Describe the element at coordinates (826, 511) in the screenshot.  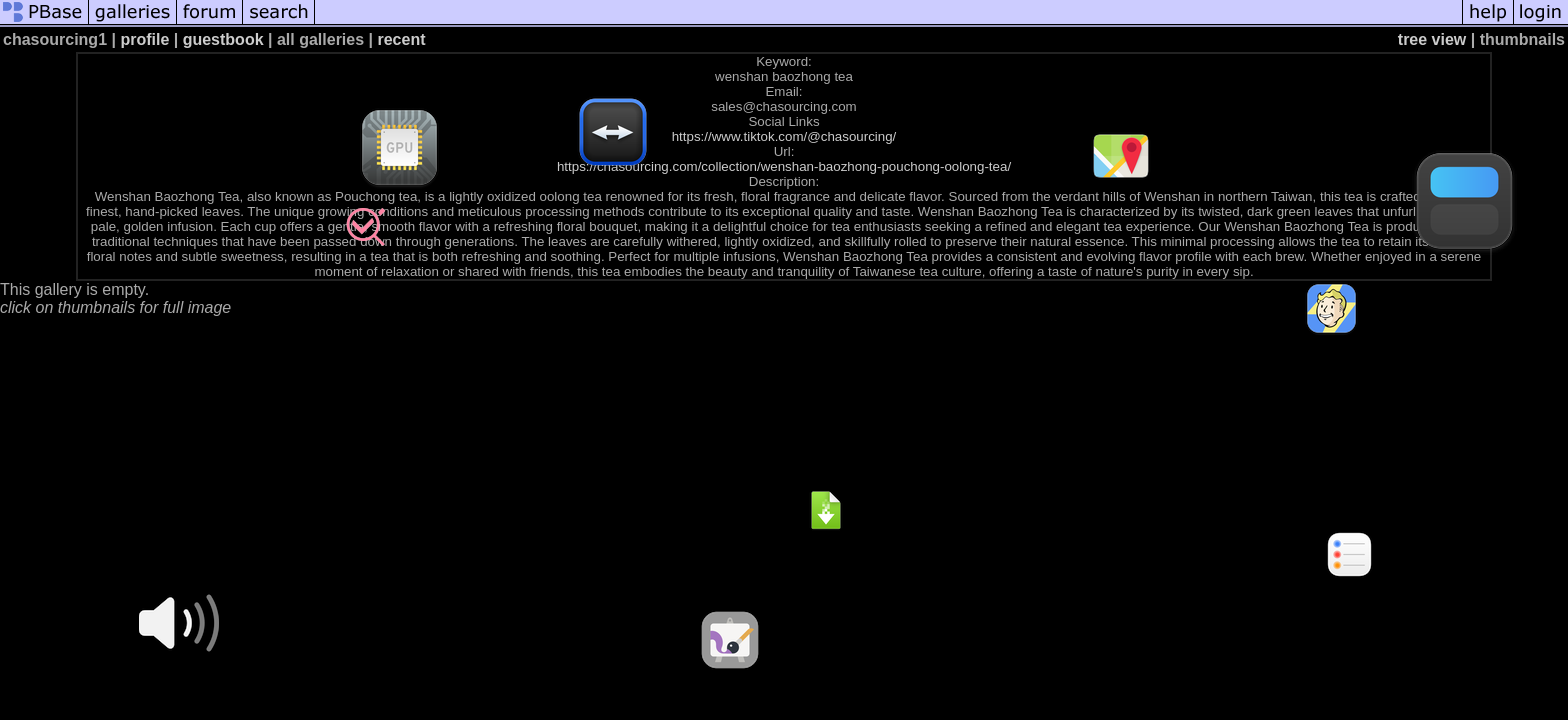
I see `file download in progress` at that location.